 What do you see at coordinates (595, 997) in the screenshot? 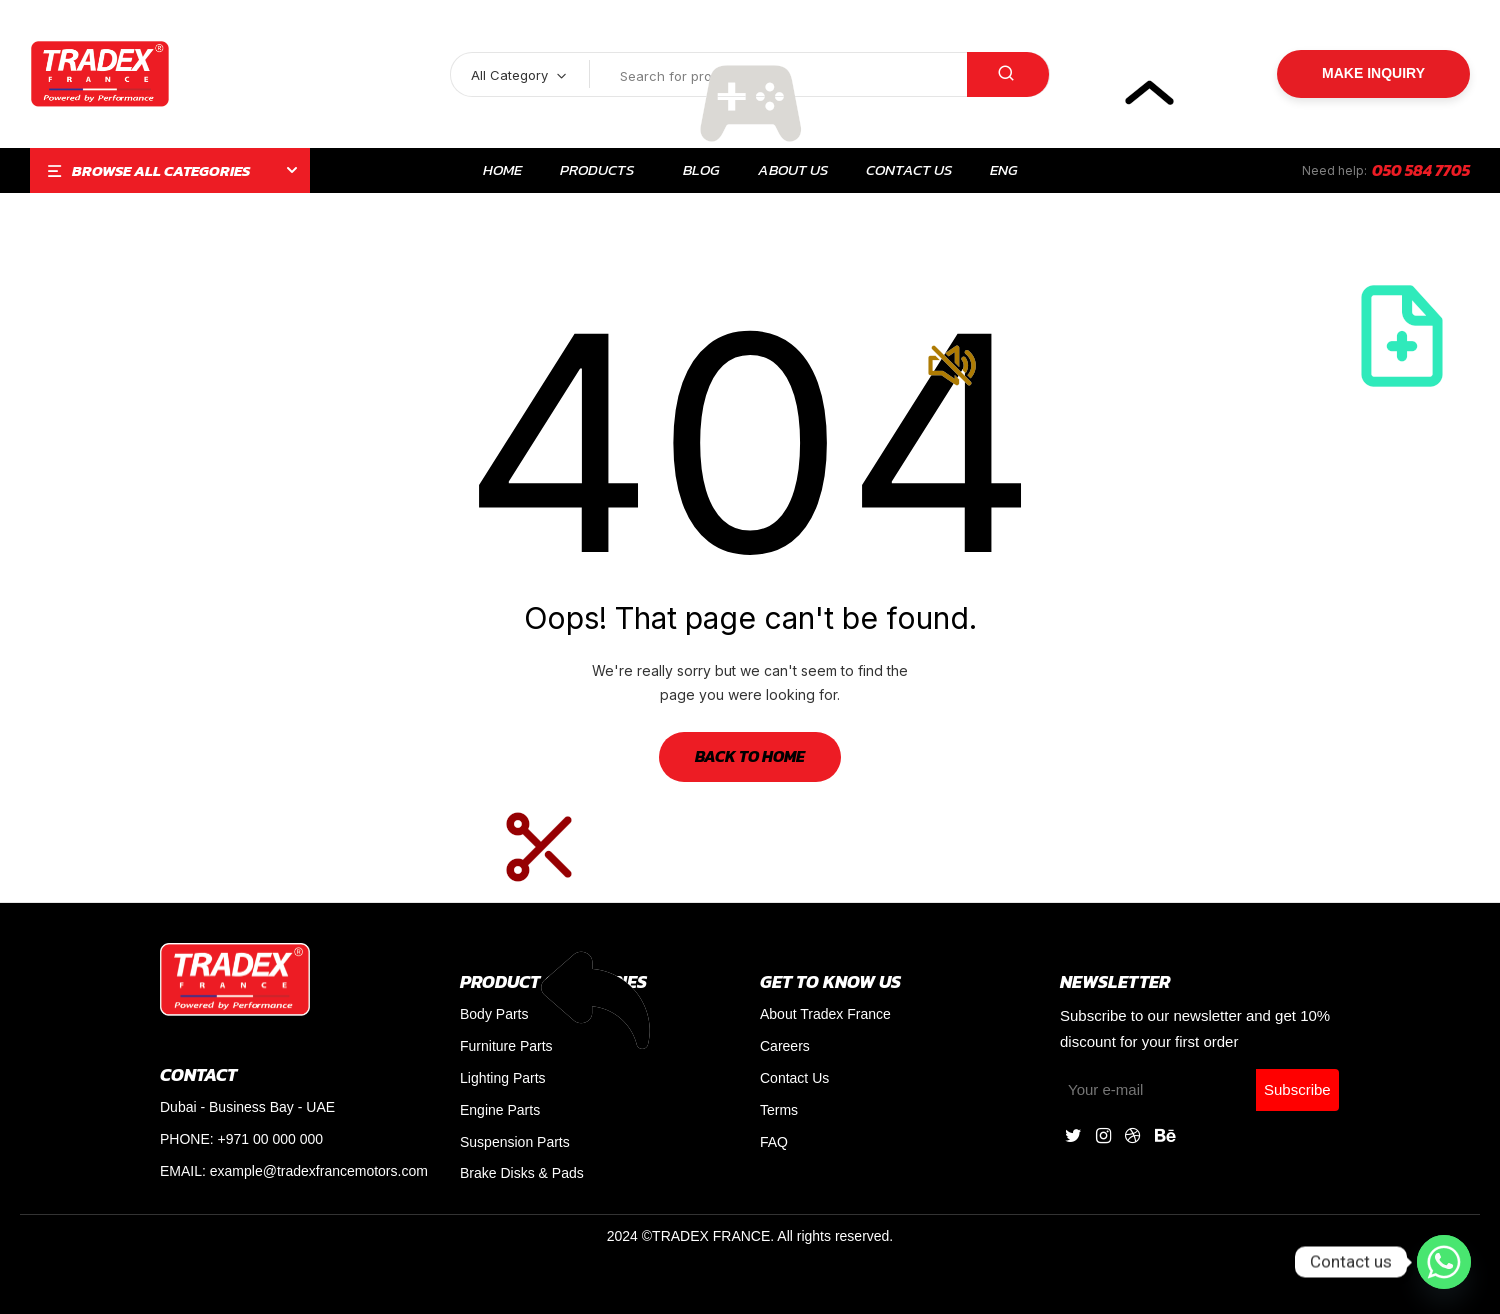
I see `undo the last action` at bounding box center [595, 997].